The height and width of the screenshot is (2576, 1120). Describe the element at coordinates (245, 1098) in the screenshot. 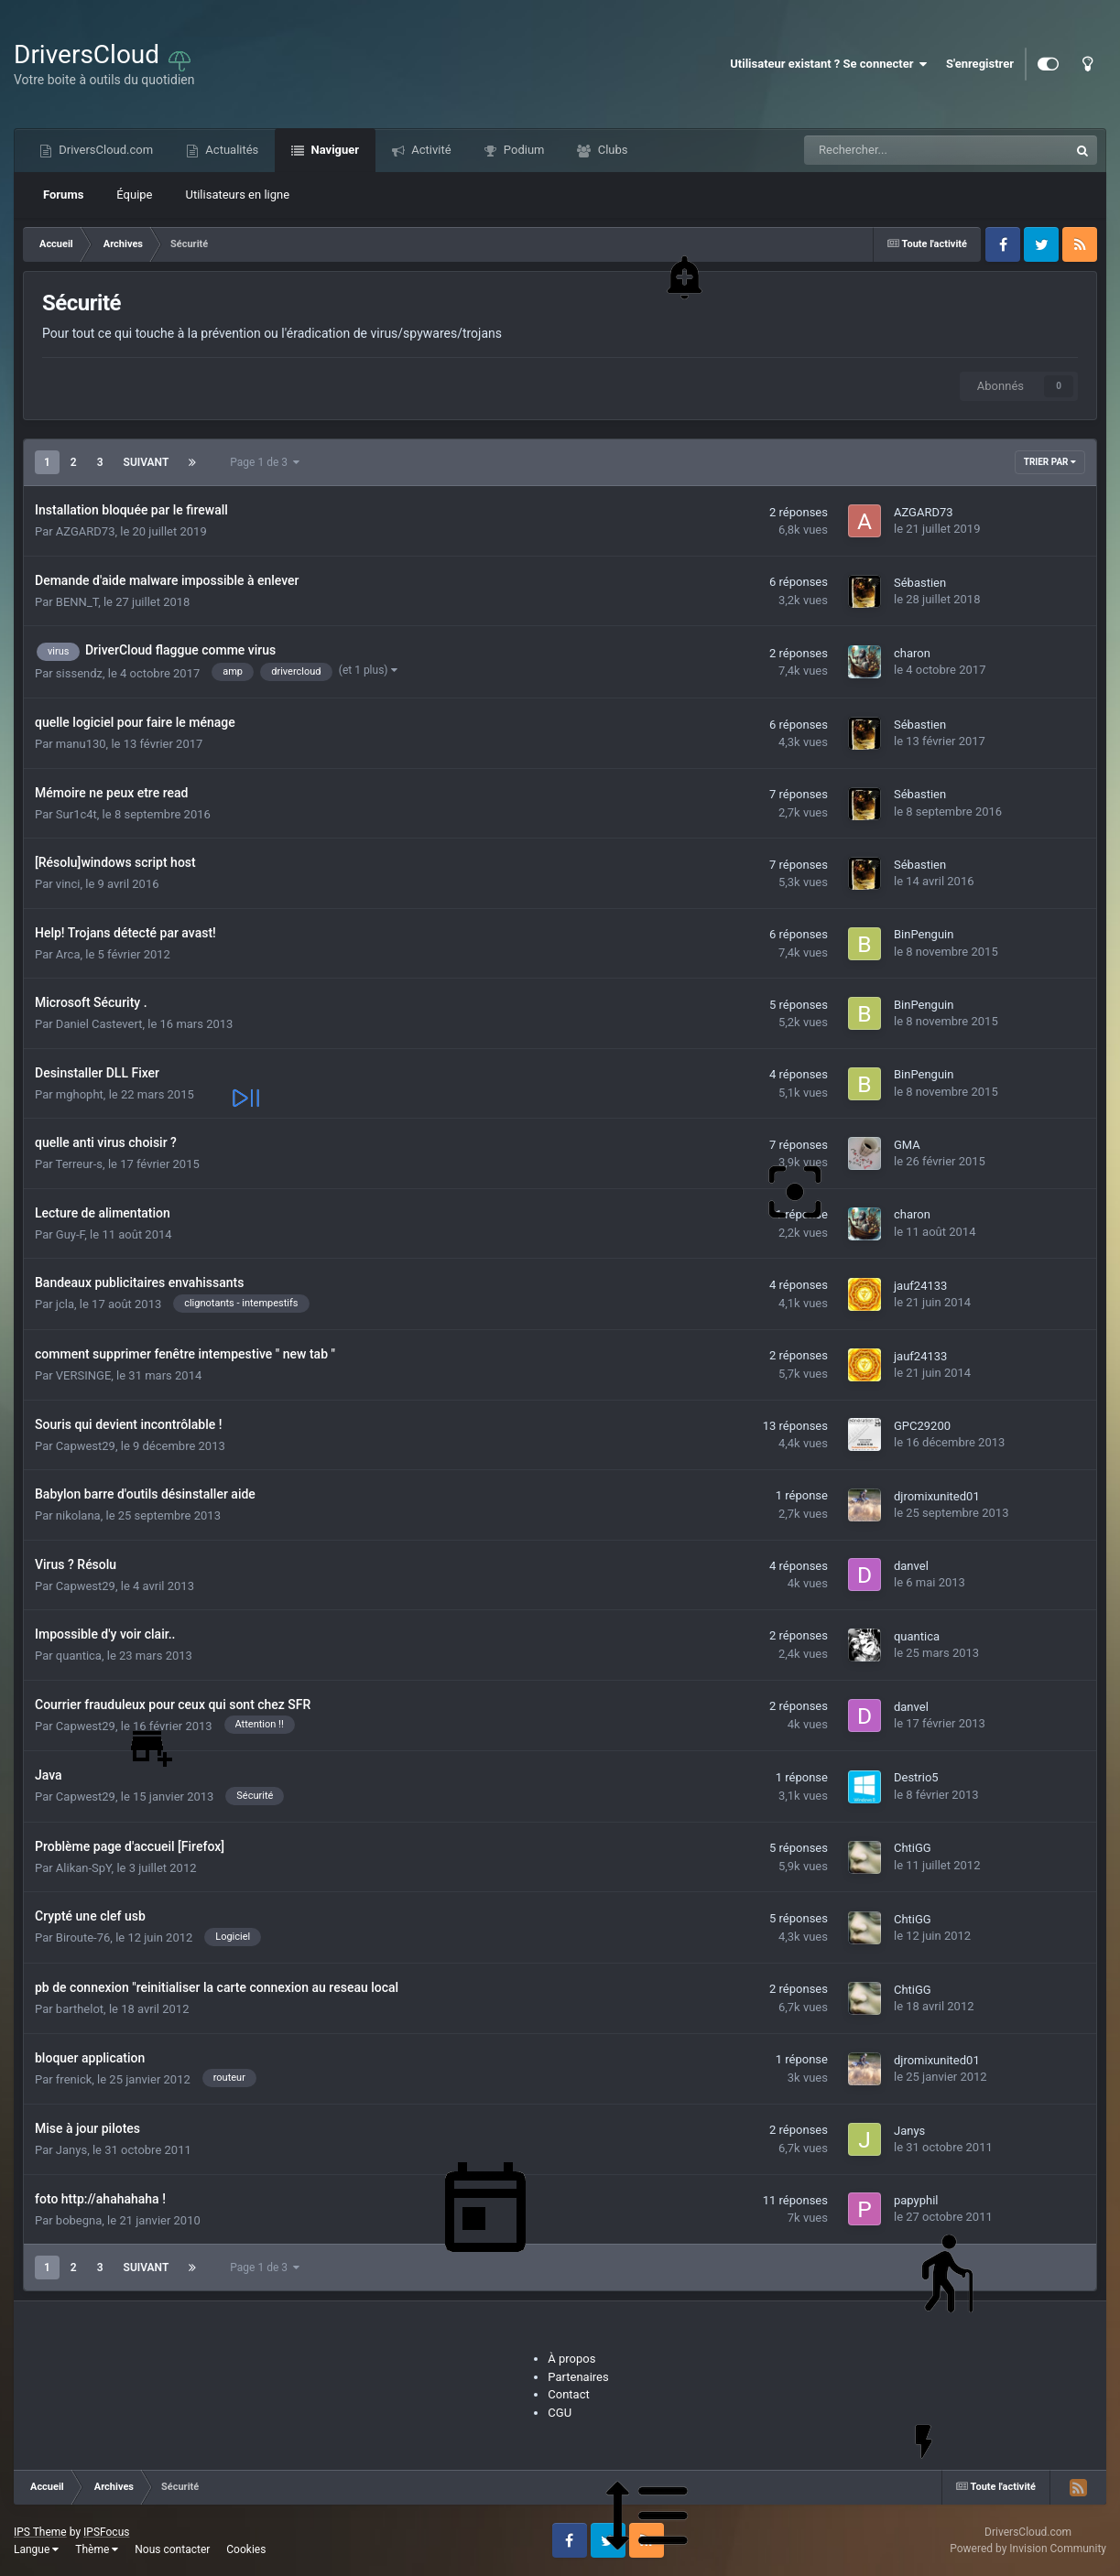

I see `toggle between play and pause for media` at that location.